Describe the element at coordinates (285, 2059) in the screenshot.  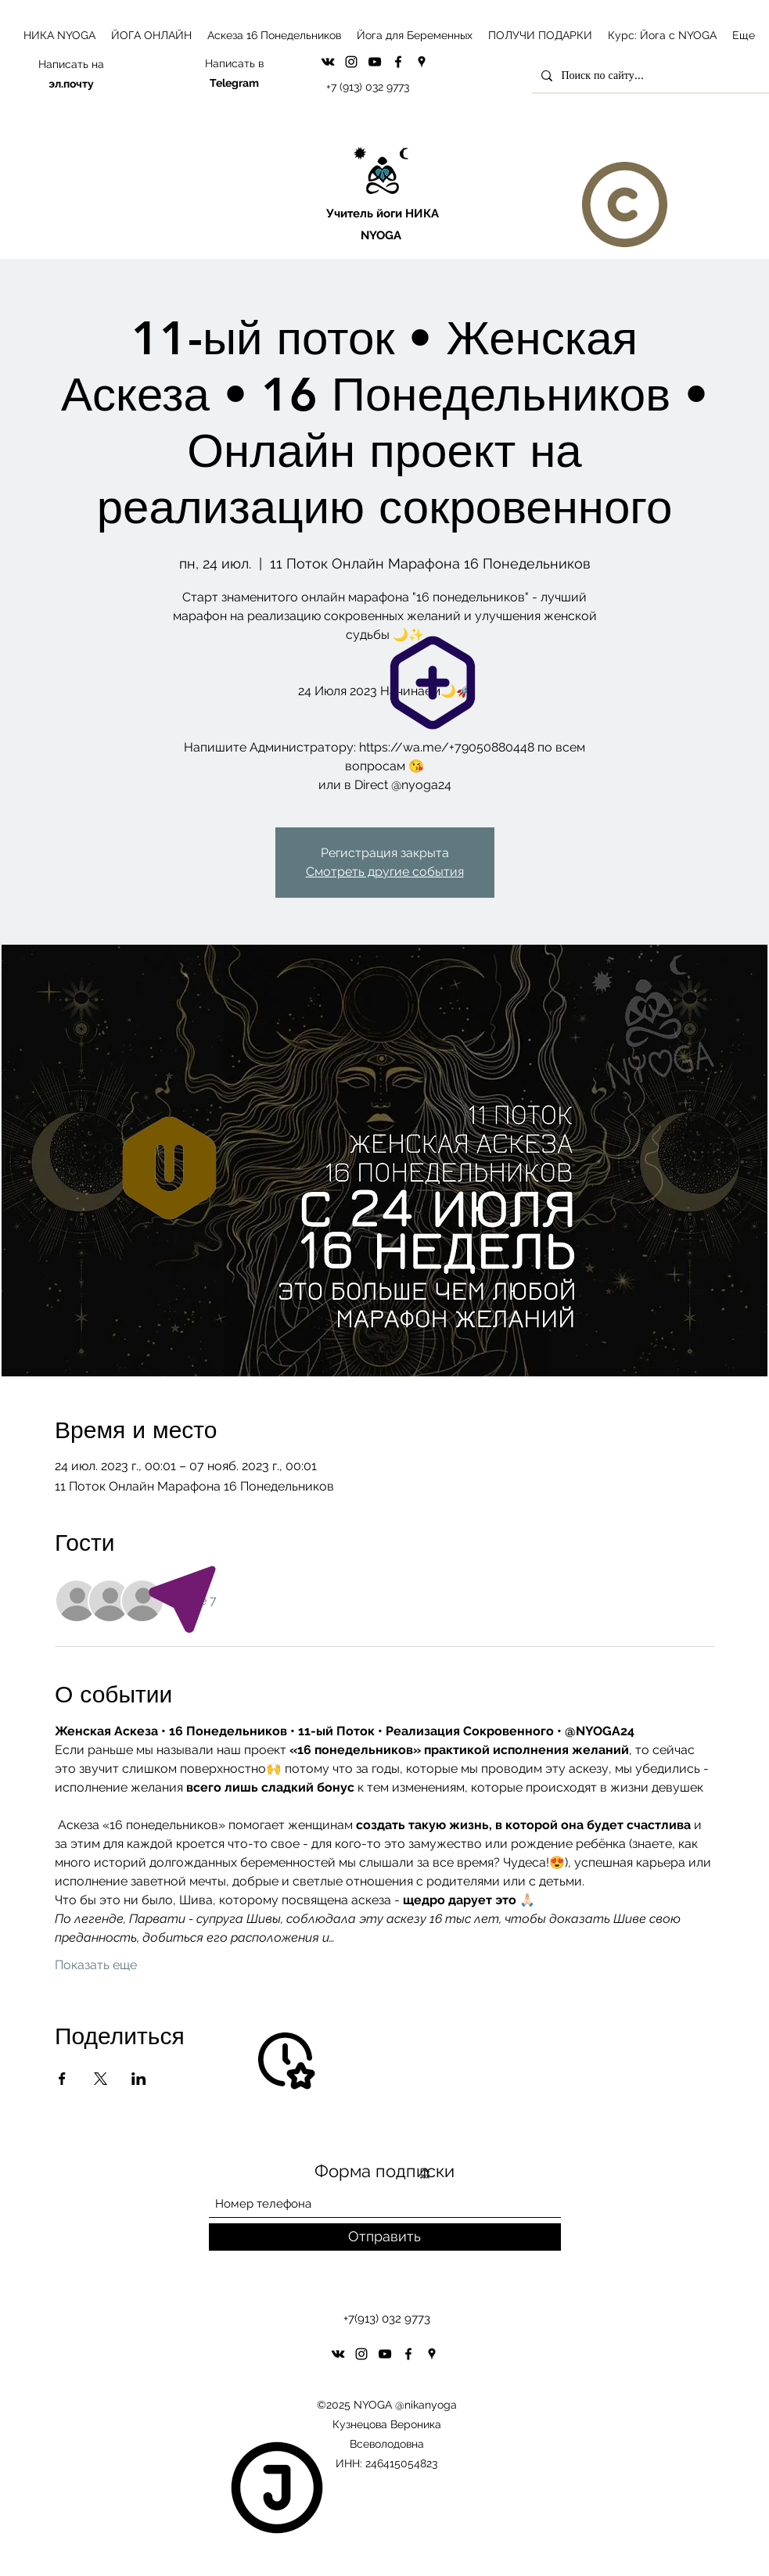
I see `add event to favorites` at that location.